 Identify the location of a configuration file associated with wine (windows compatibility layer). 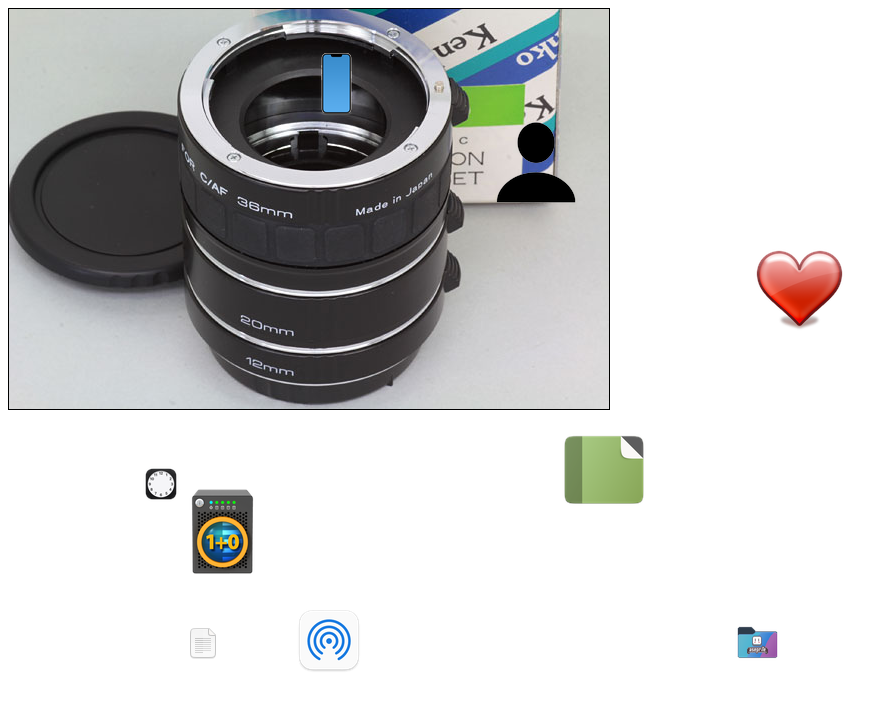
(203, 643).